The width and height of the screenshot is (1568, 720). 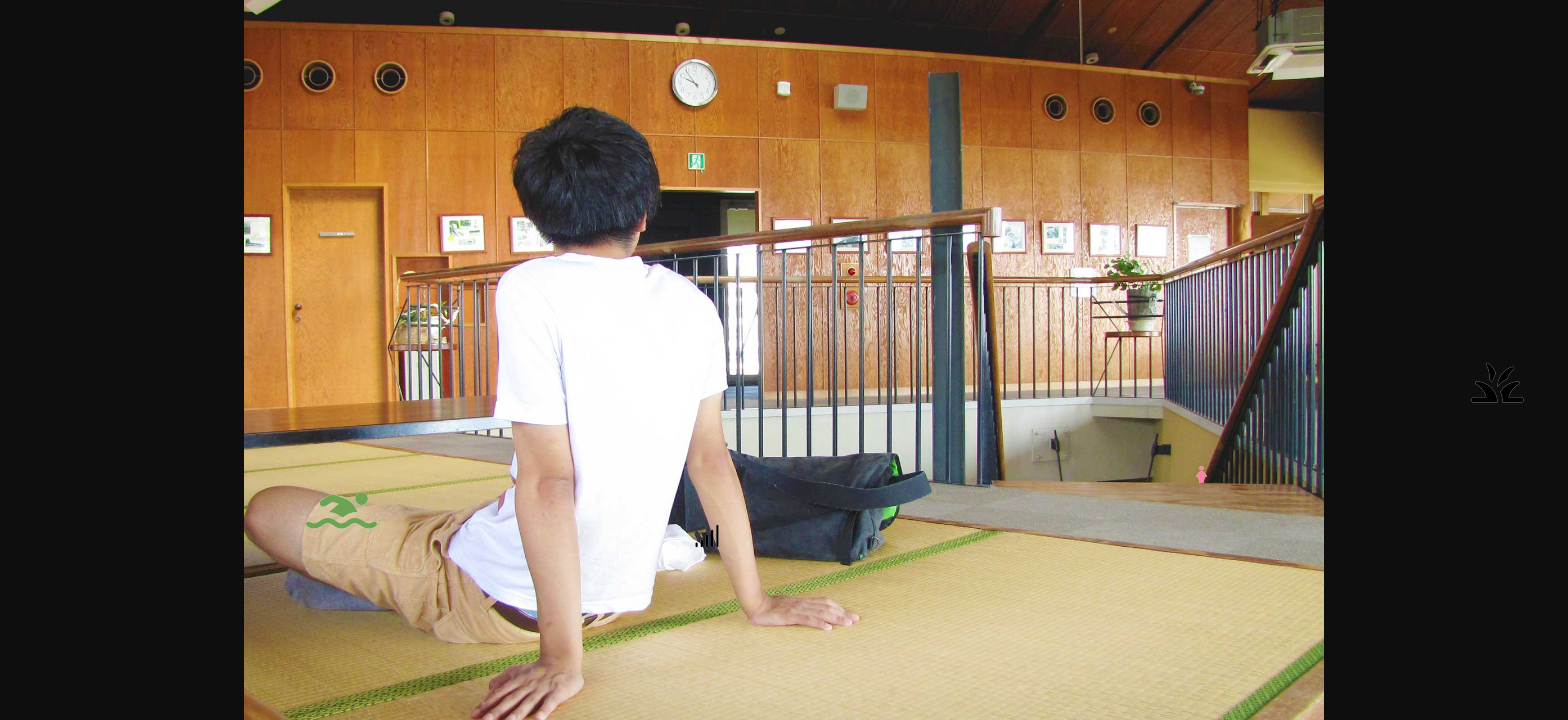 What do you see at coordinates (707, 536) in the screenshot?
I see `indicates full signal strength` at bounding box center [707, 536].